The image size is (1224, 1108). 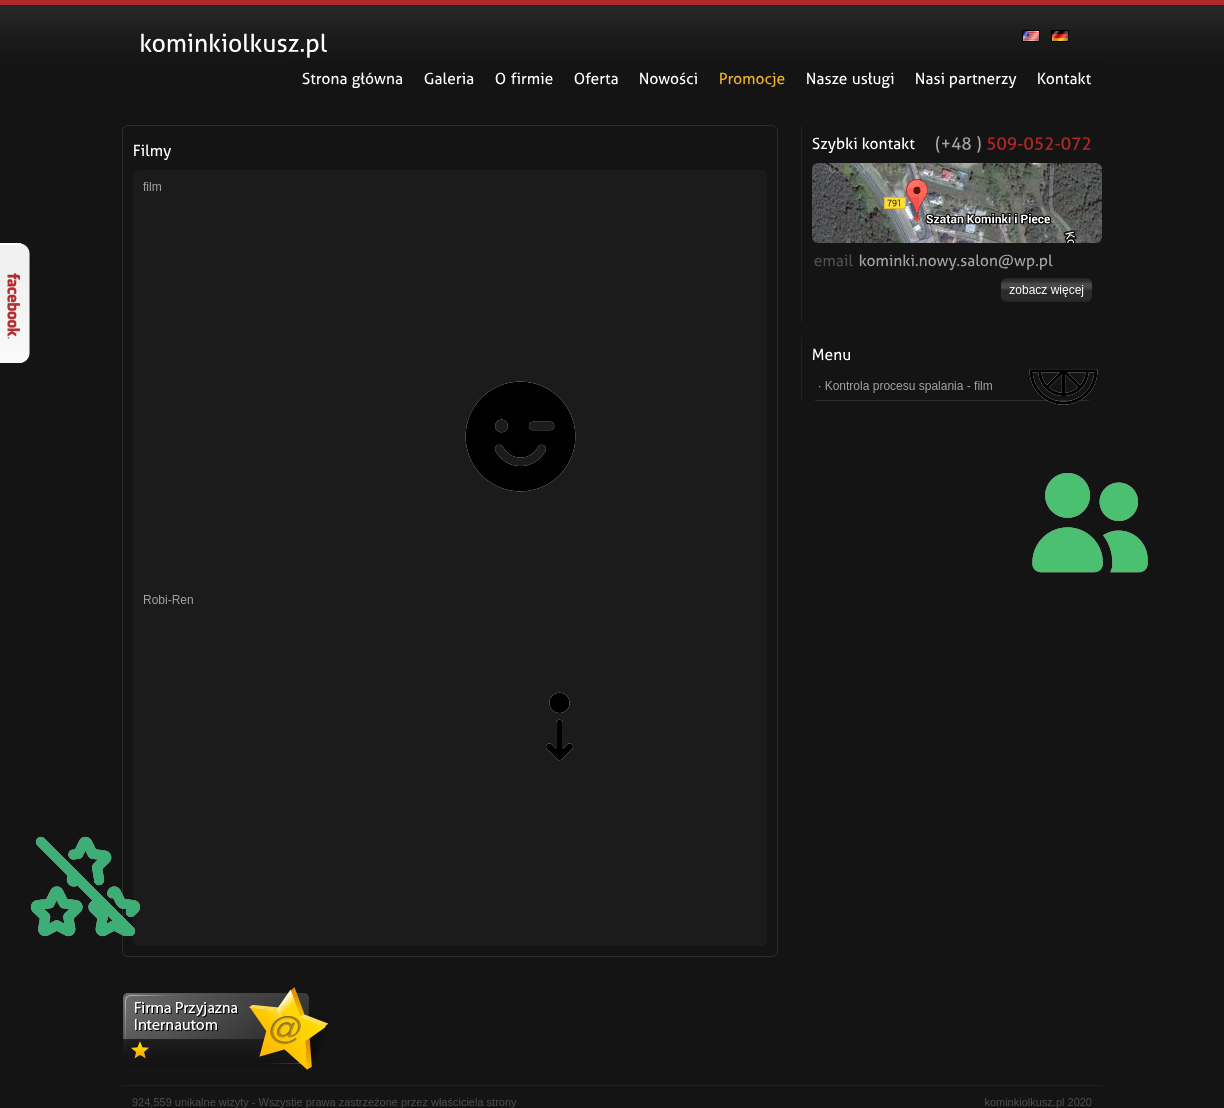 What do you see at coordinates (520, 436) in the screenshot?
I see `insert a winking emoji into your message` at bounding box center [520, 436].